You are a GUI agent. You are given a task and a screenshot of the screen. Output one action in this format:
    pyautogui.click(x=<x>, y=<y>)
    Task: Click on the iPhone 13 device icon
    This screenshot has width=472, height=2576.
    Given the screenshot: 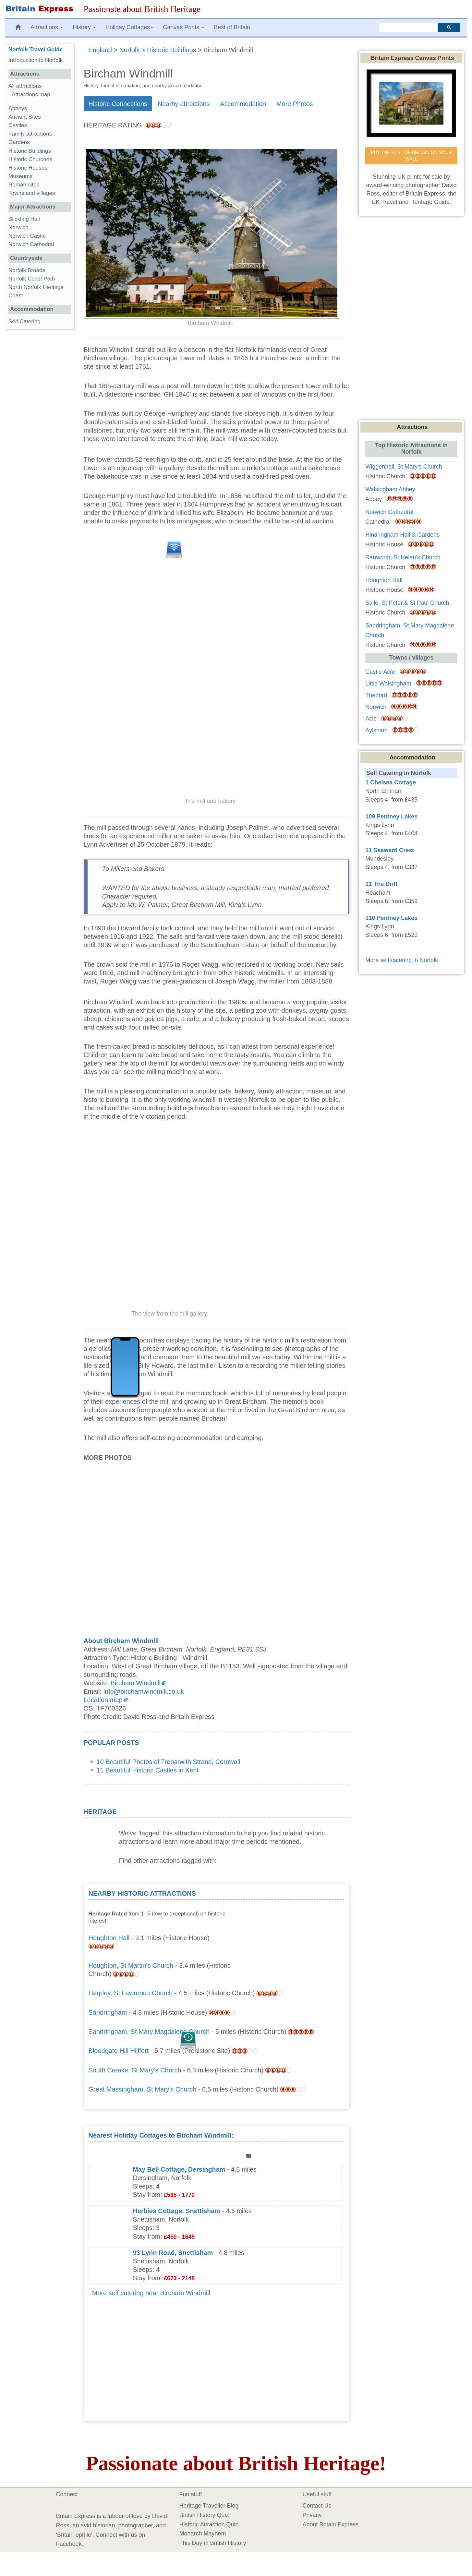 What is the action you would take?
    pyautogui.click(x=125, y=1368)
    